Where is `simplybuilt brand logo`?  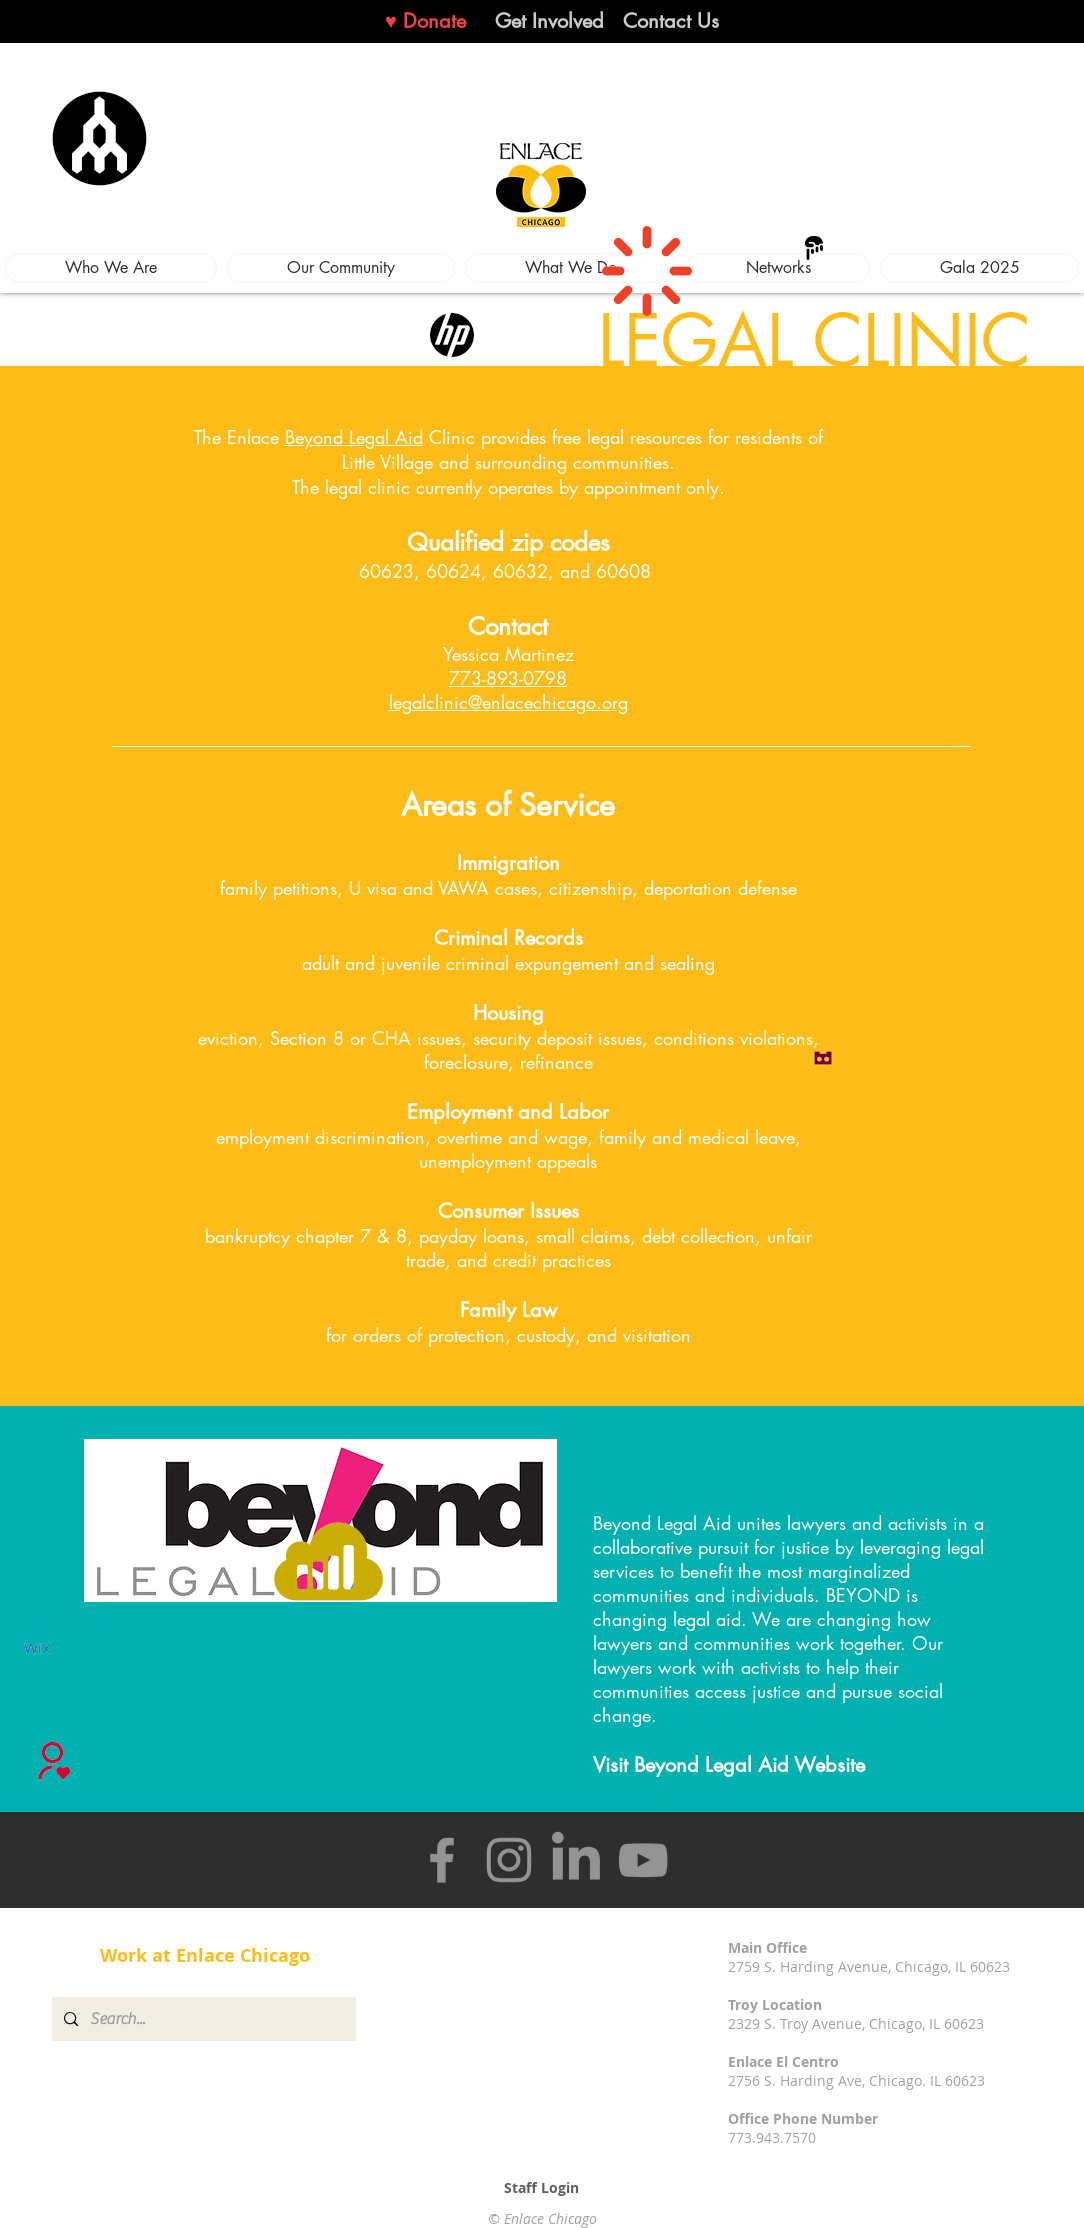
simplybuilt brand logo is located at coordinates (823, 1058).